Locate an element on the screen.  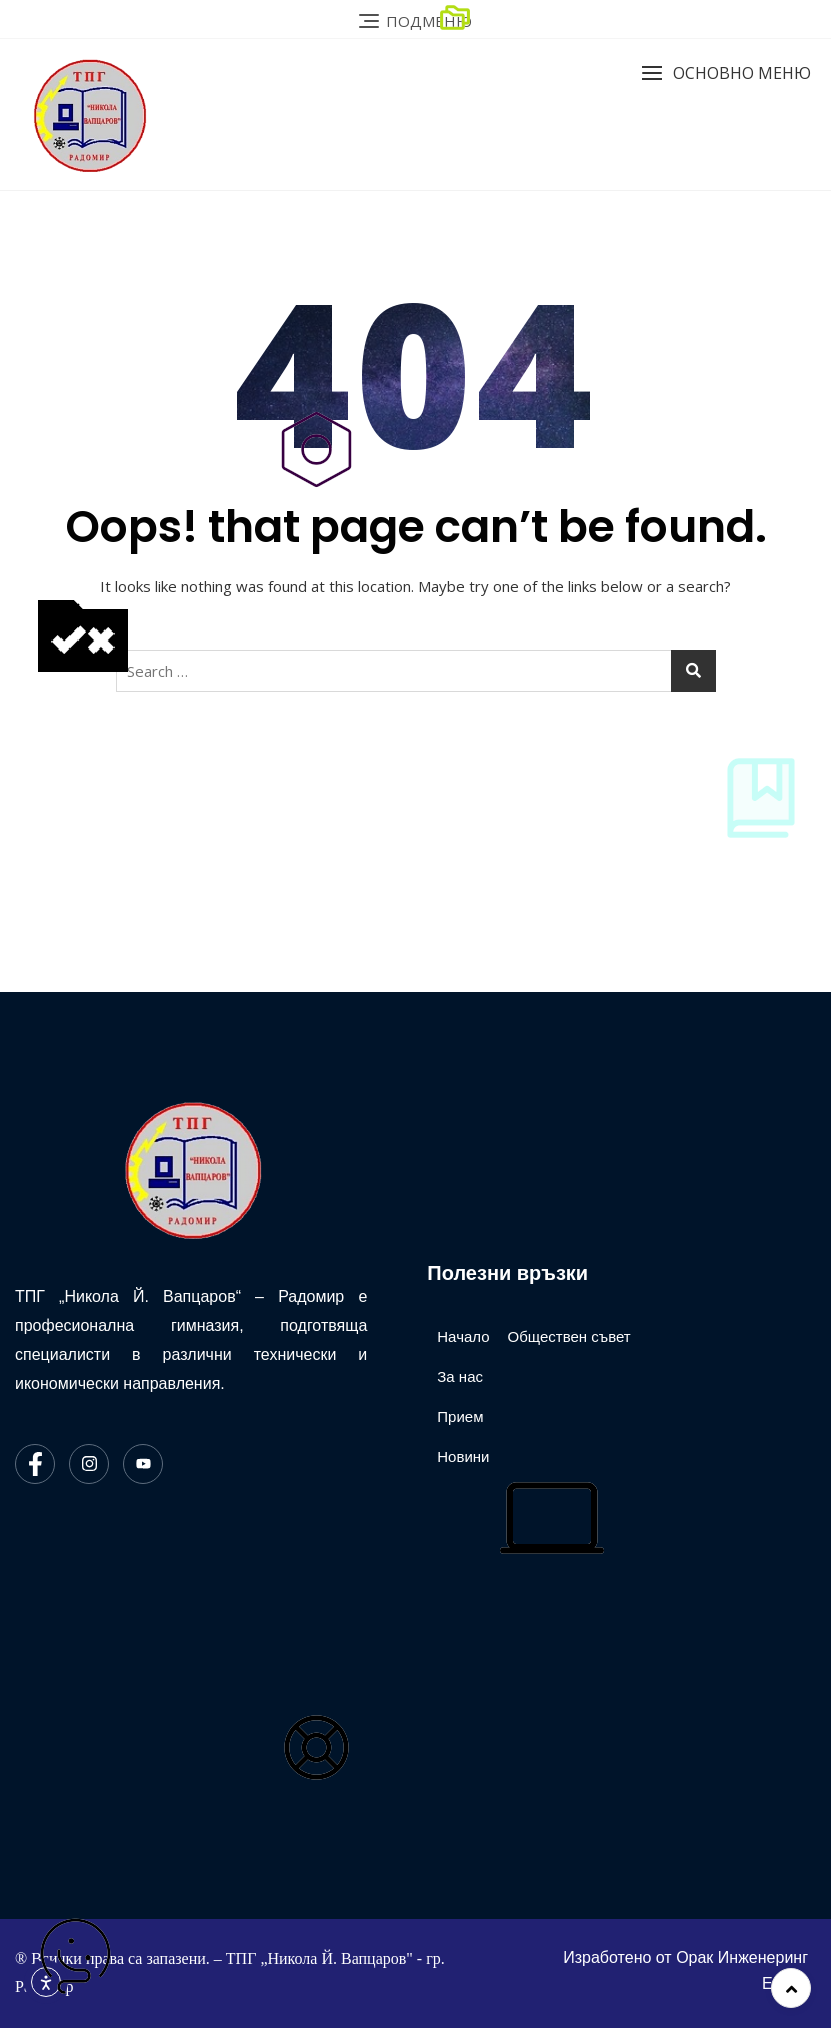
access help or support center is located at coordinates (316, 1747).